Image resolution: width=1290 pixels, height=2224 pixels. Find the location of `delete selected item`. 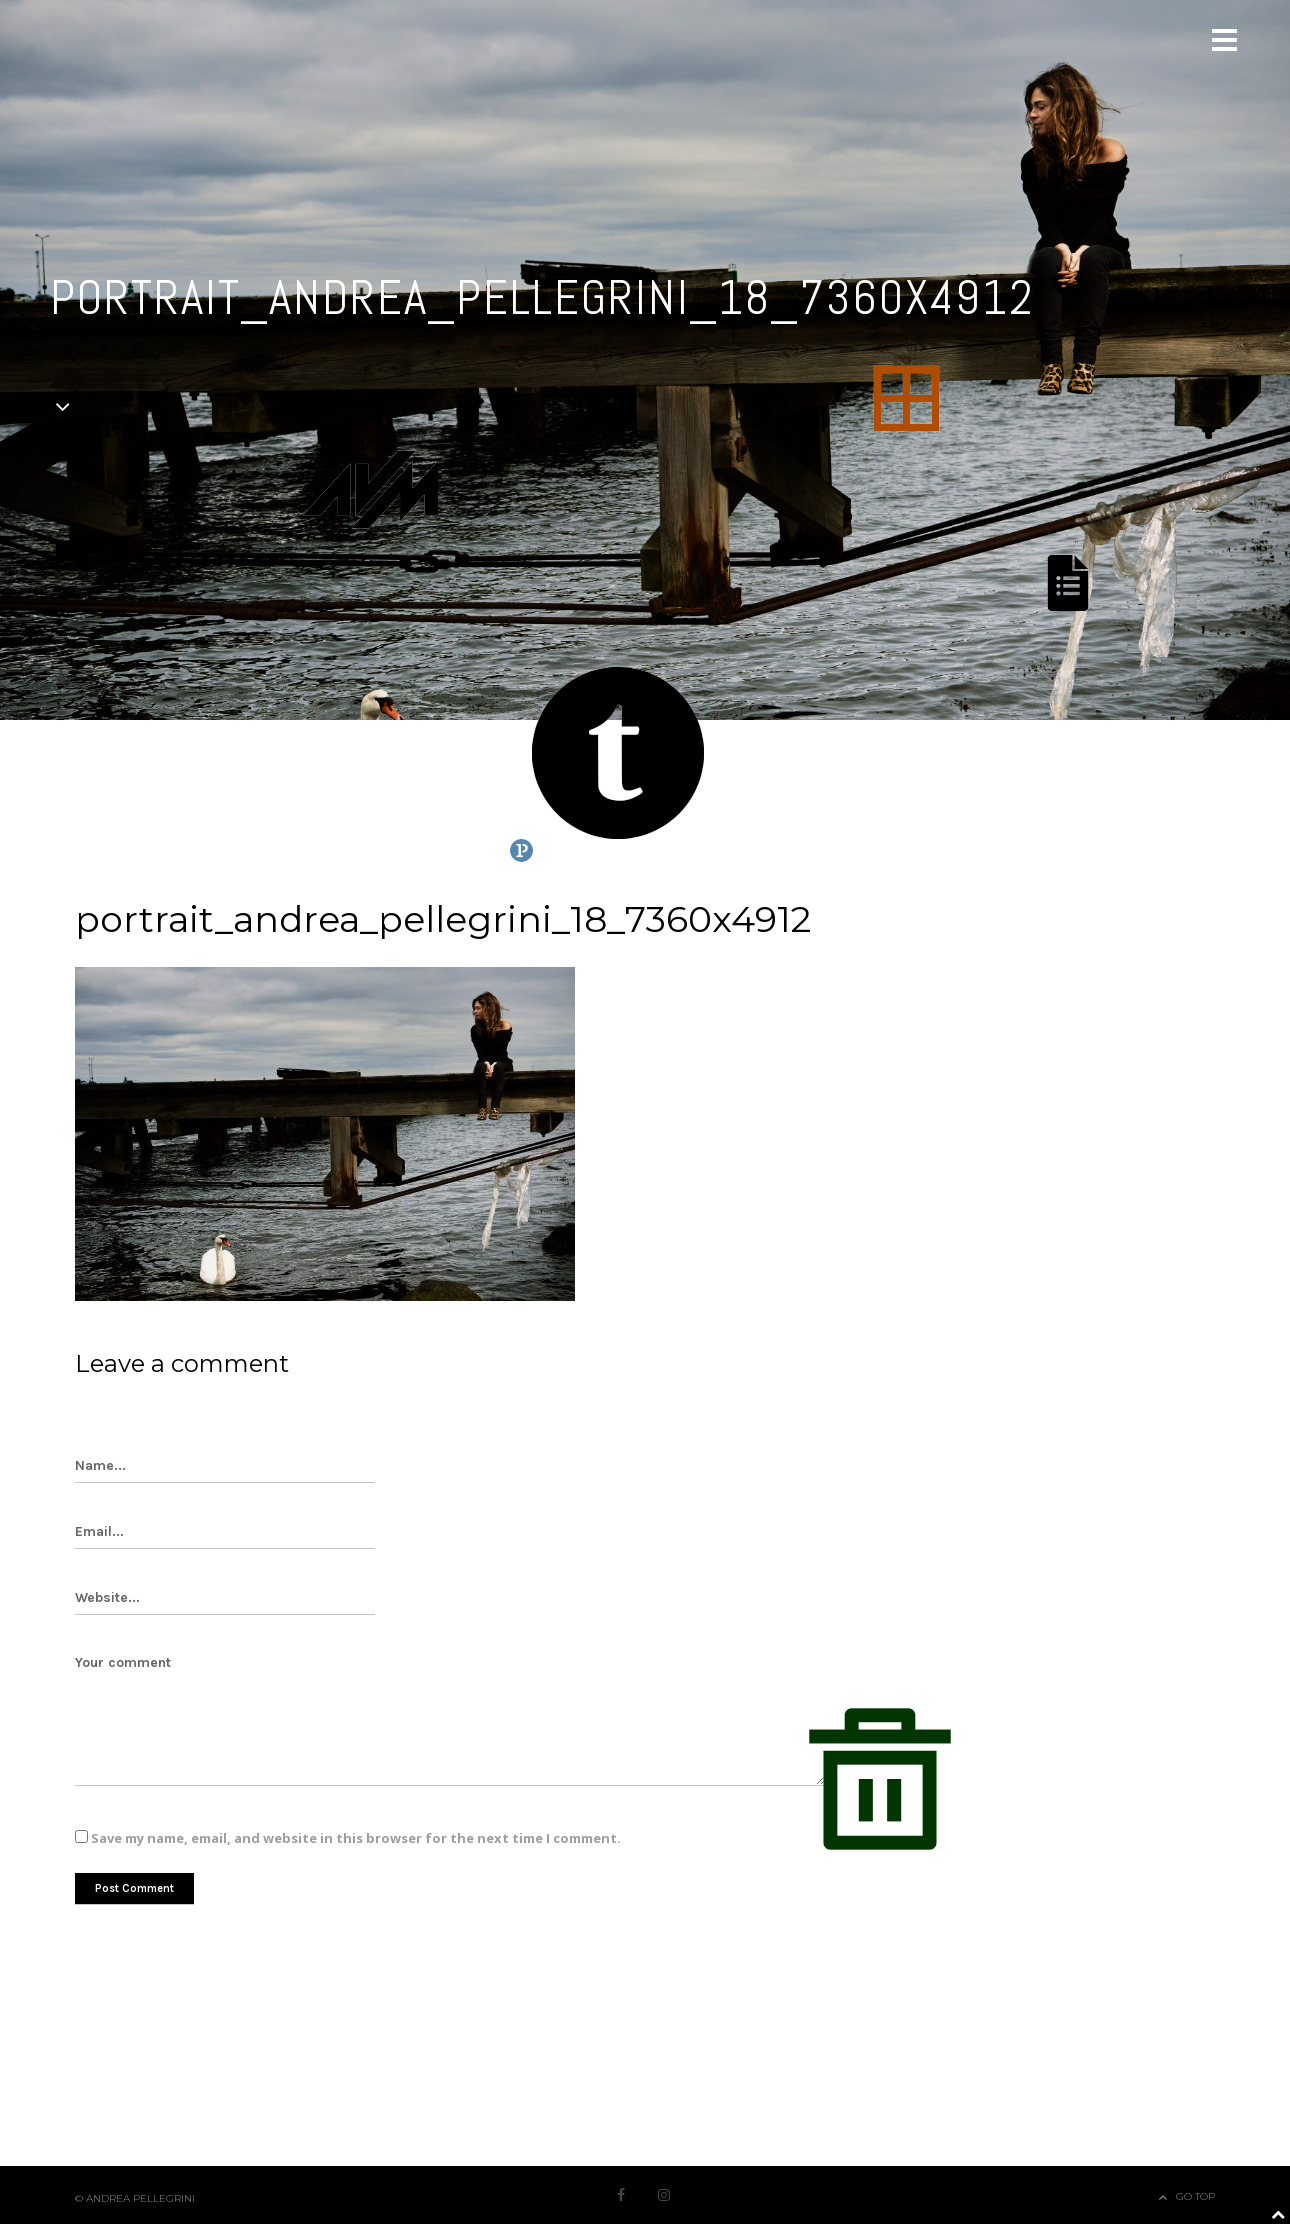

delete selected item is located at coordinates (880, 1779).